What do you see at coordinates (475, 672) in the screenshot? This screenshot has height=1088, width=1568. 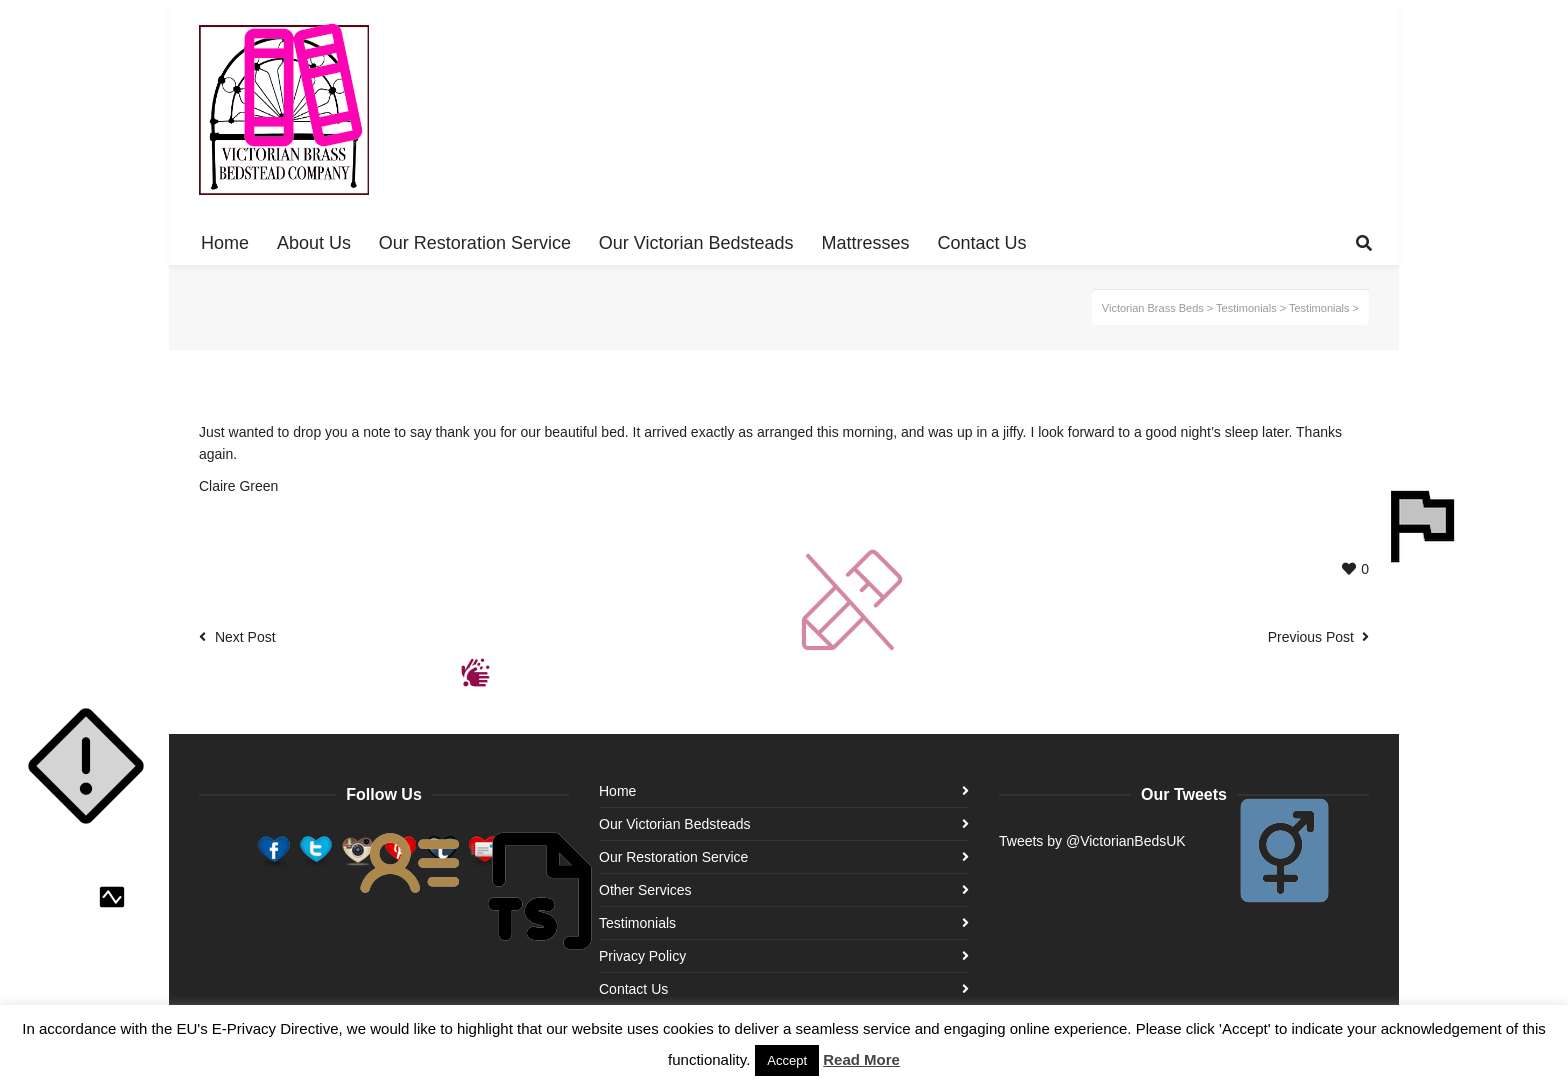 I see `wash hands reminder or hygiene indicator` at bounding box center [475, 672].